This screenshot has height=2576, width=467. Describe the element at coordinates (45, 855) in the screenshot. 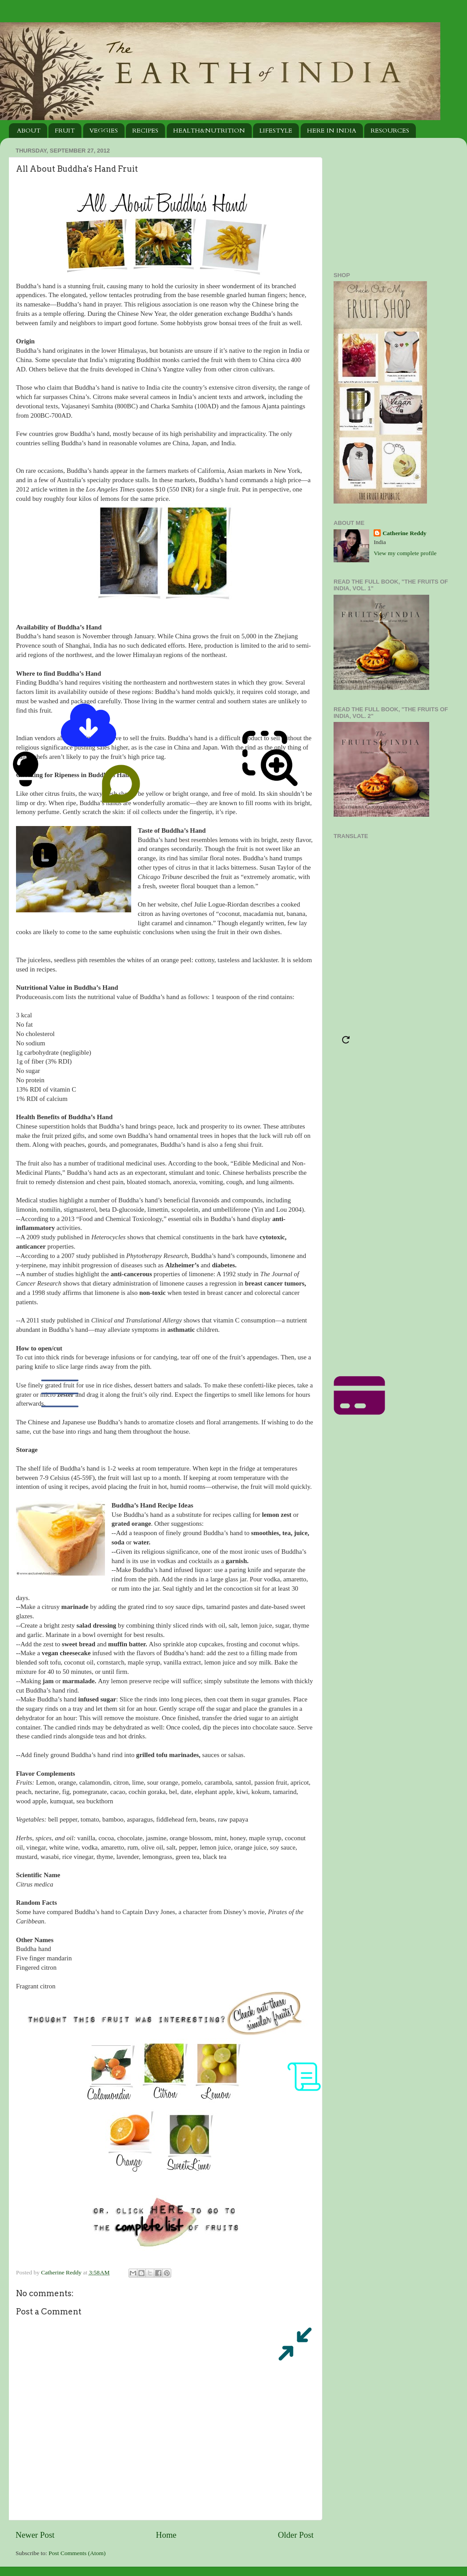

I see `indicates items or options starting with the letter "L"` at that location.